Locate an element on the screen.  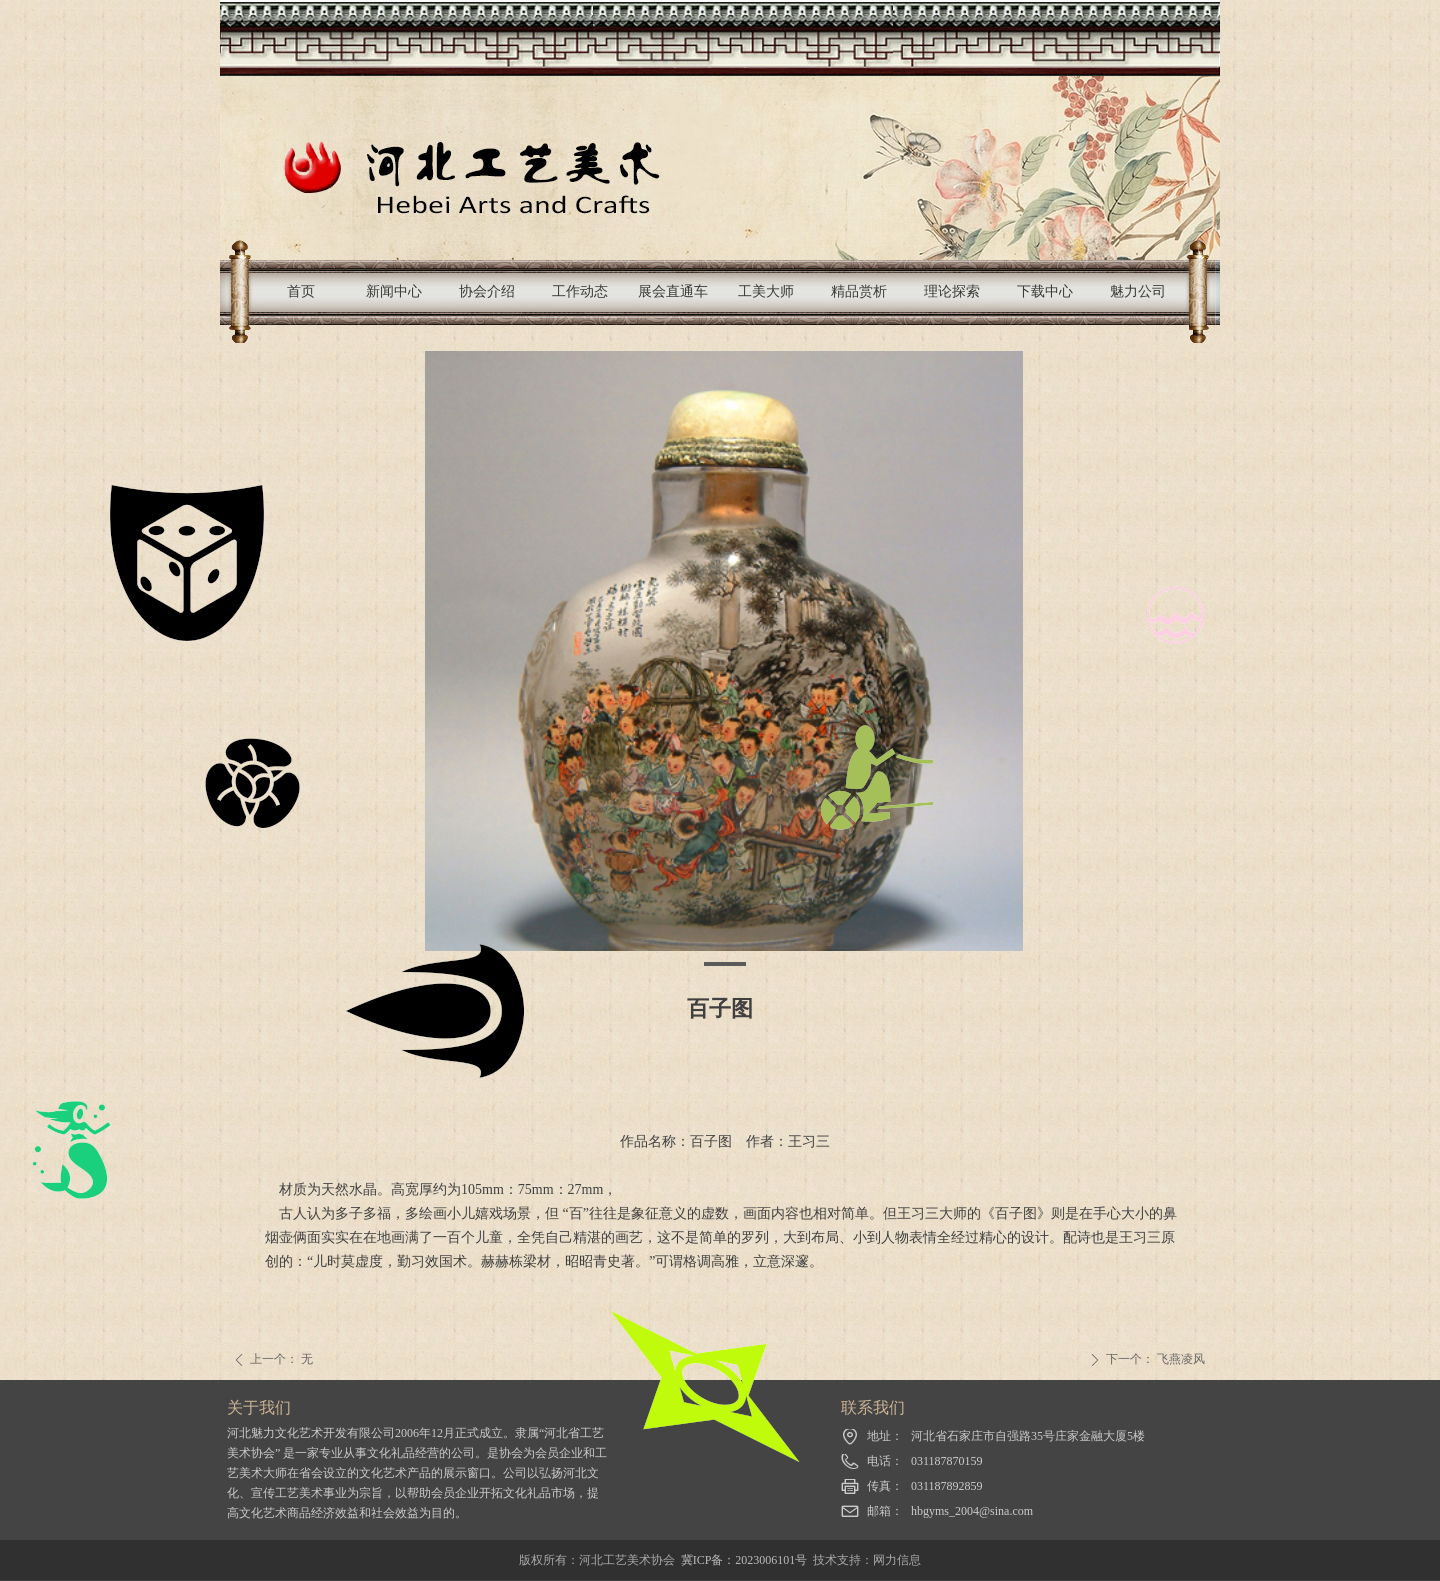
select viola flower in a game inventory is located at coordinates (252, 782).